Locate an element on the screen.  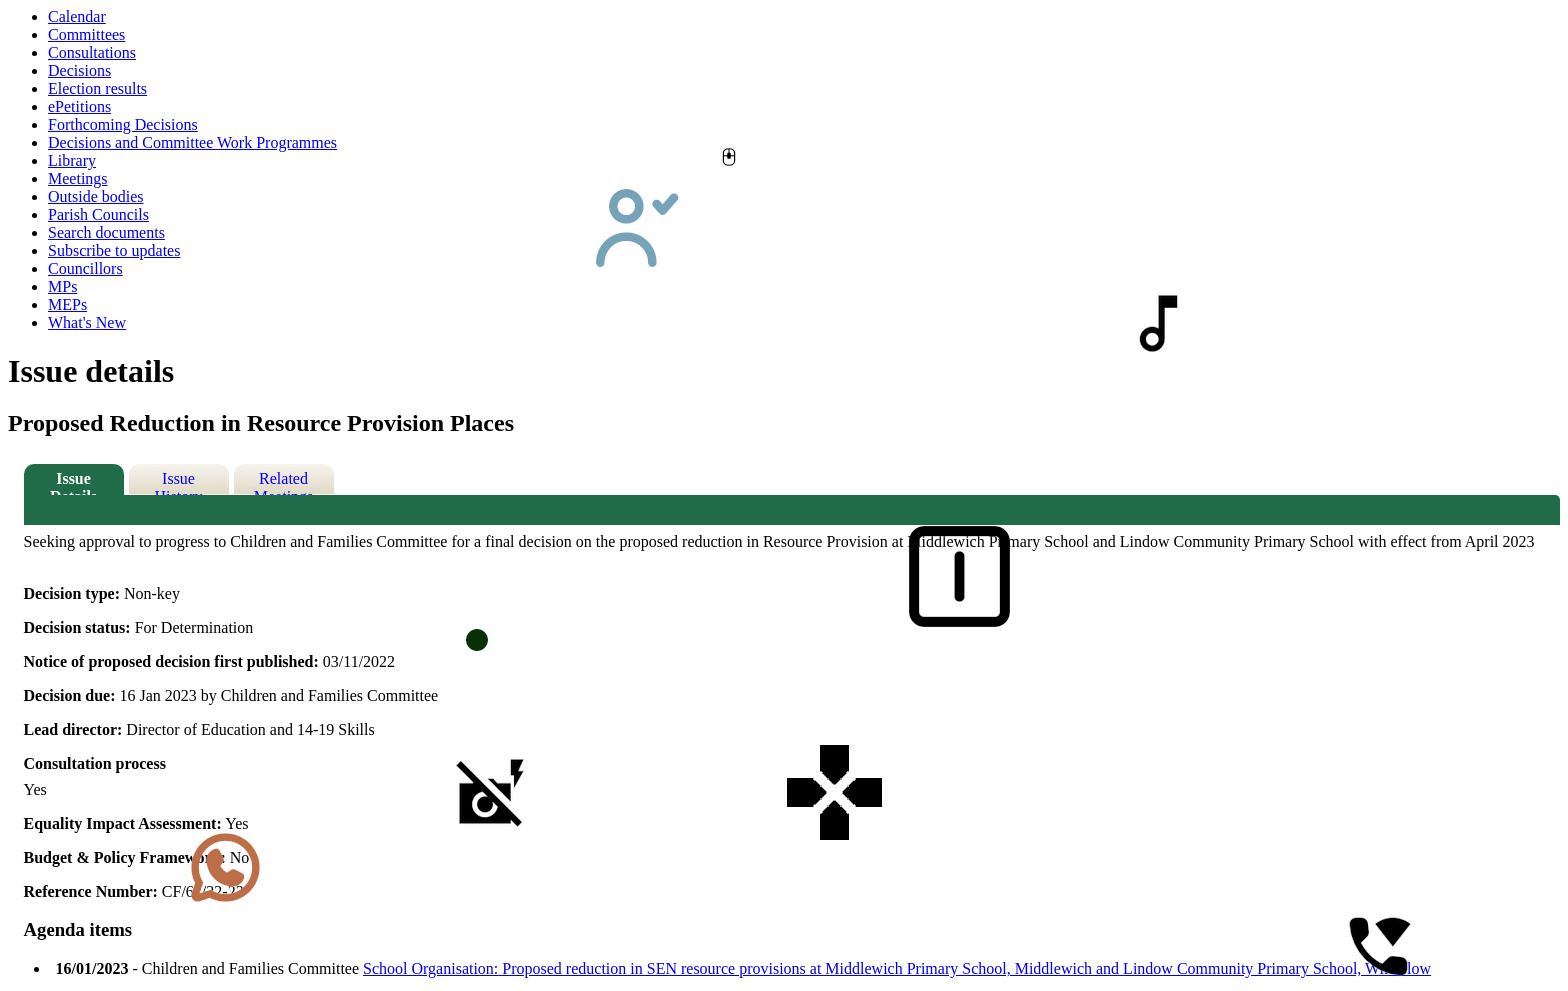
access music or audio playback is located at coordinates (1158, 323).